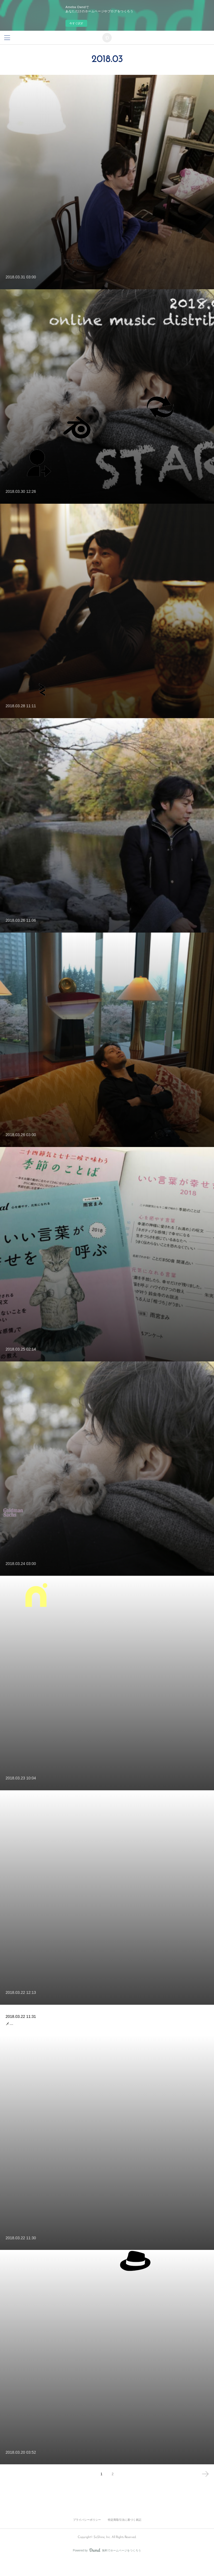 The image size is (214, 2576). What do you see at coordinates (42, 690) in the screenshot?
I see `playcanvas game engine logo` at bounding box center [42, 690].